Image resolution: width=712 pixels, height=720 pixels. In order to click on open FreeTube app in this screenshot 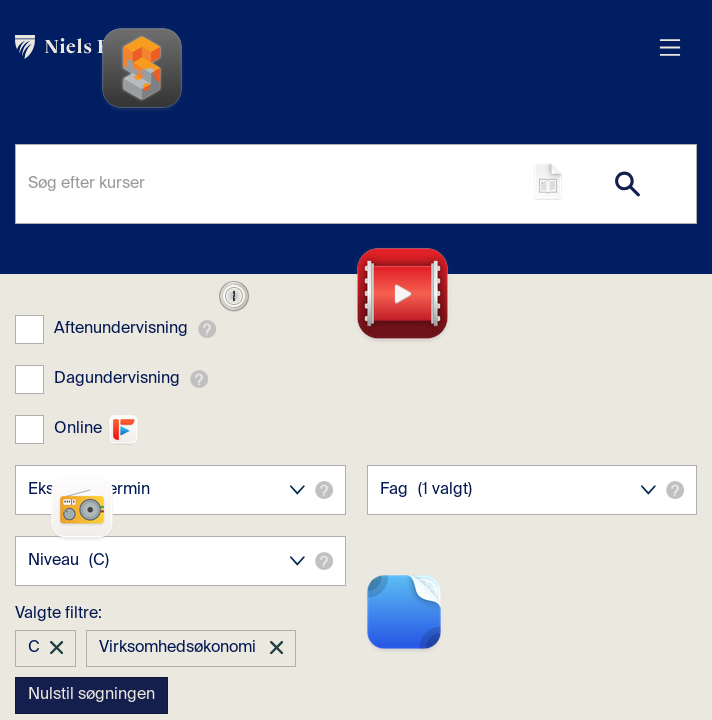, I will do `click(123, 429)`.